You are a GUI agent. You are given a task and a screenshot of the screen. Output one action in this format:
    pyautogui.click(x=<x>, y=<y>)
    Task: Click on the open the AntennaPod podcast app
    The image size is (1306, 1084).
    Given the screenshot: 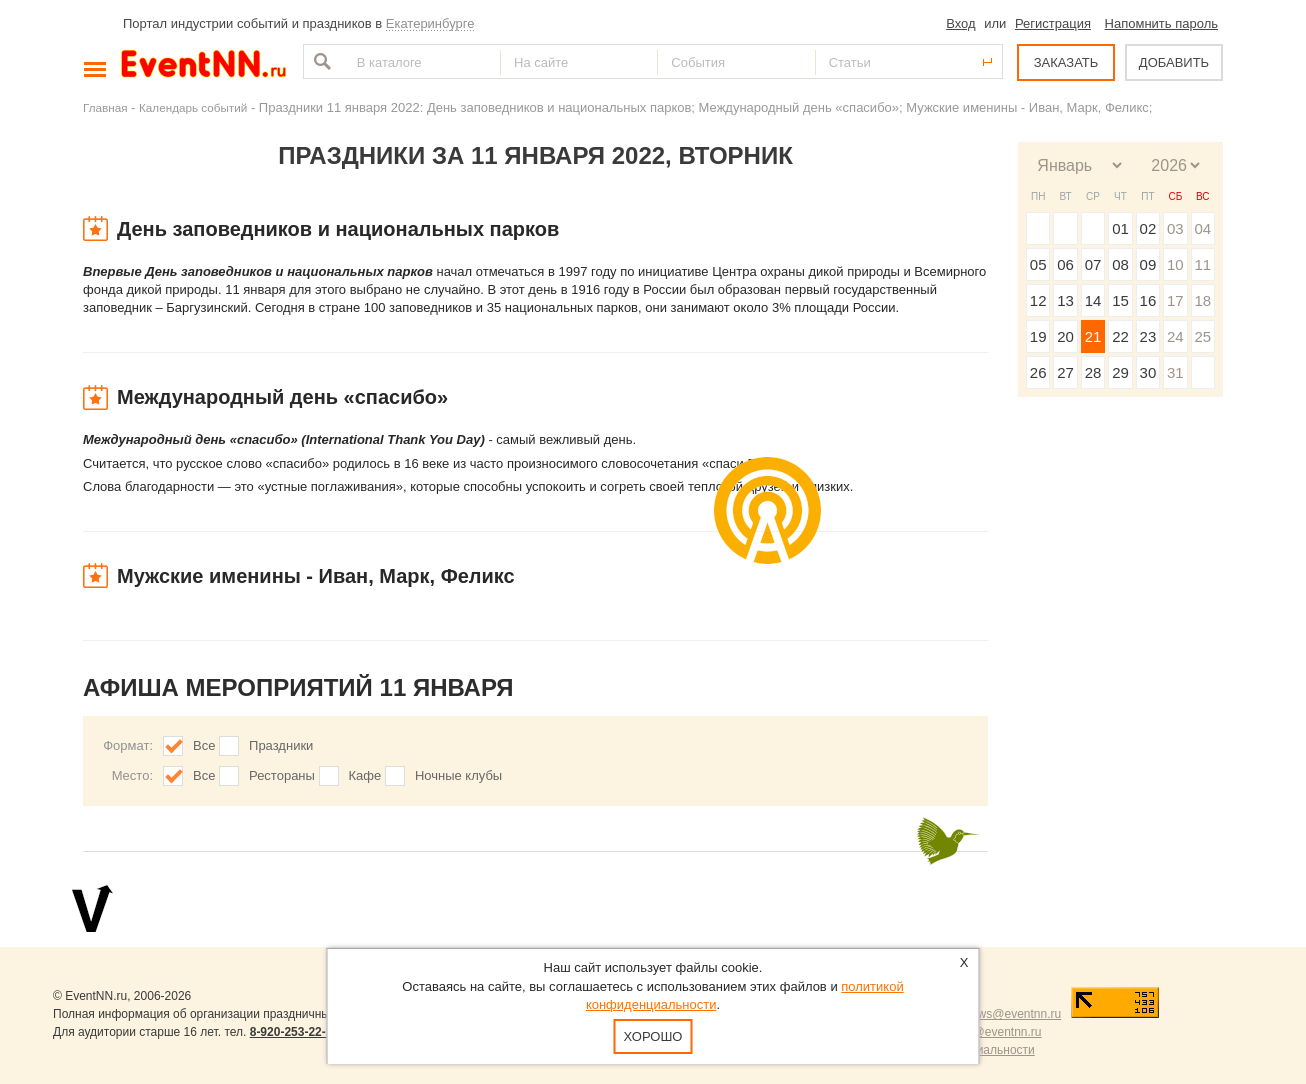 What is the action you would take?
    pyautogui.click(x=767, y=510)
    